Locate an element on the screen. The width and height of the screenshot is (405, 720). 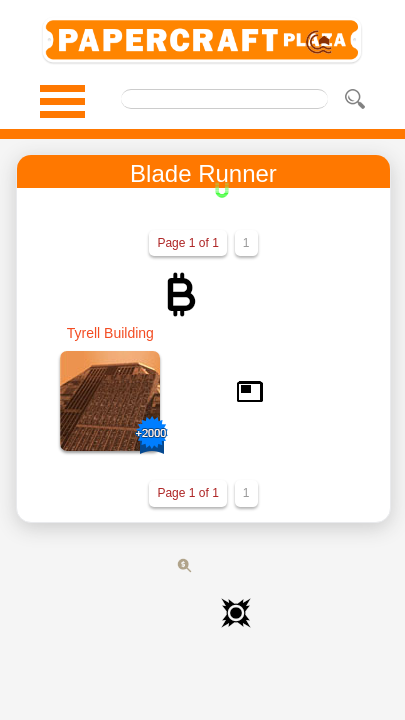
sith order logo from star wars is located at coordinates (236, 613).